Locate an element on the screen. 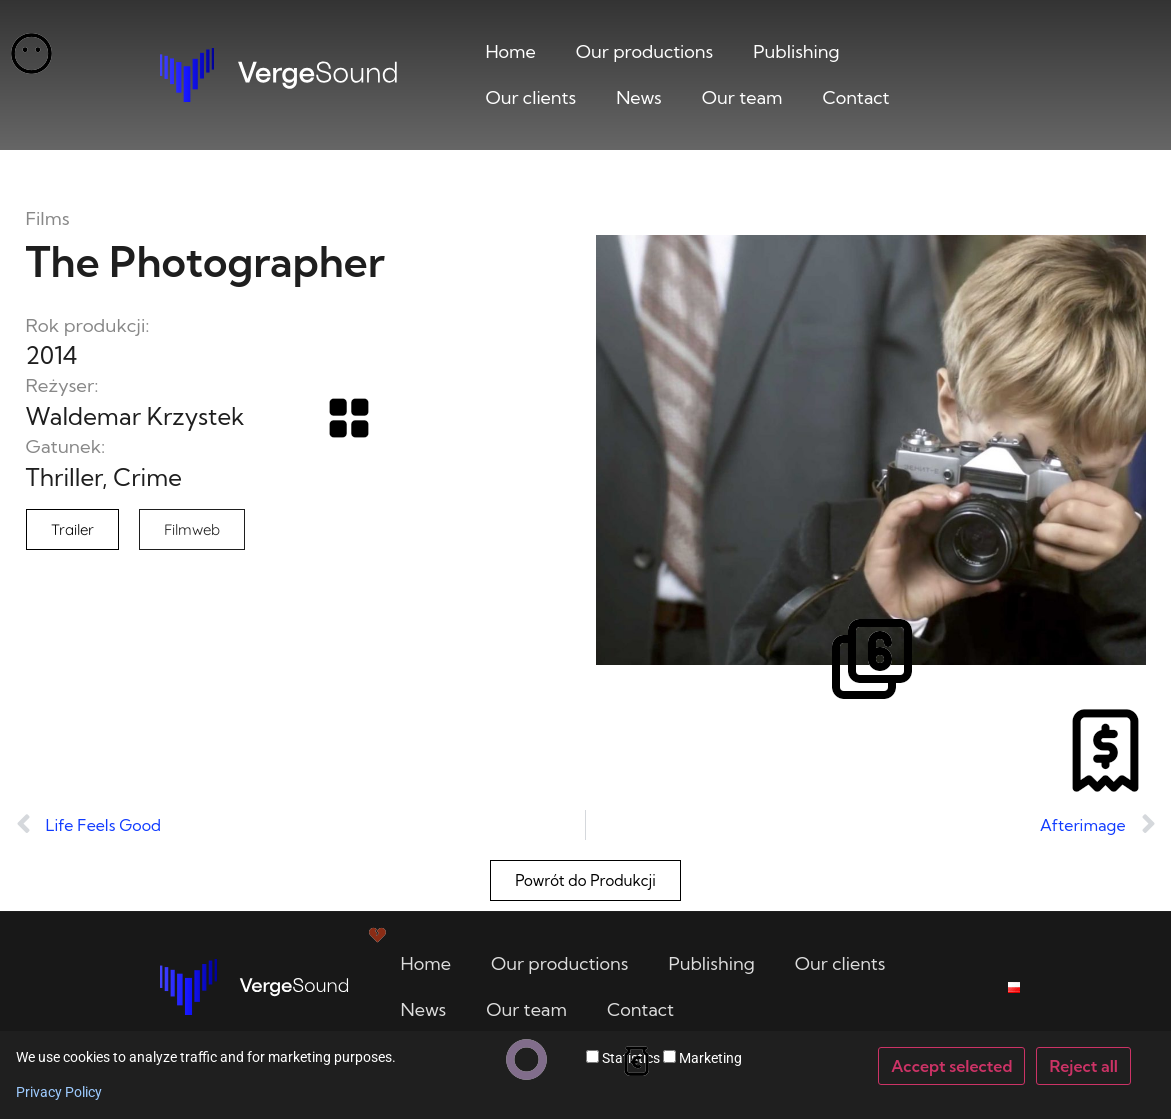 The height and width of the screenshot is (1119, 1171). indicates a neutral or no-response status is located at coordinates (31, 53).